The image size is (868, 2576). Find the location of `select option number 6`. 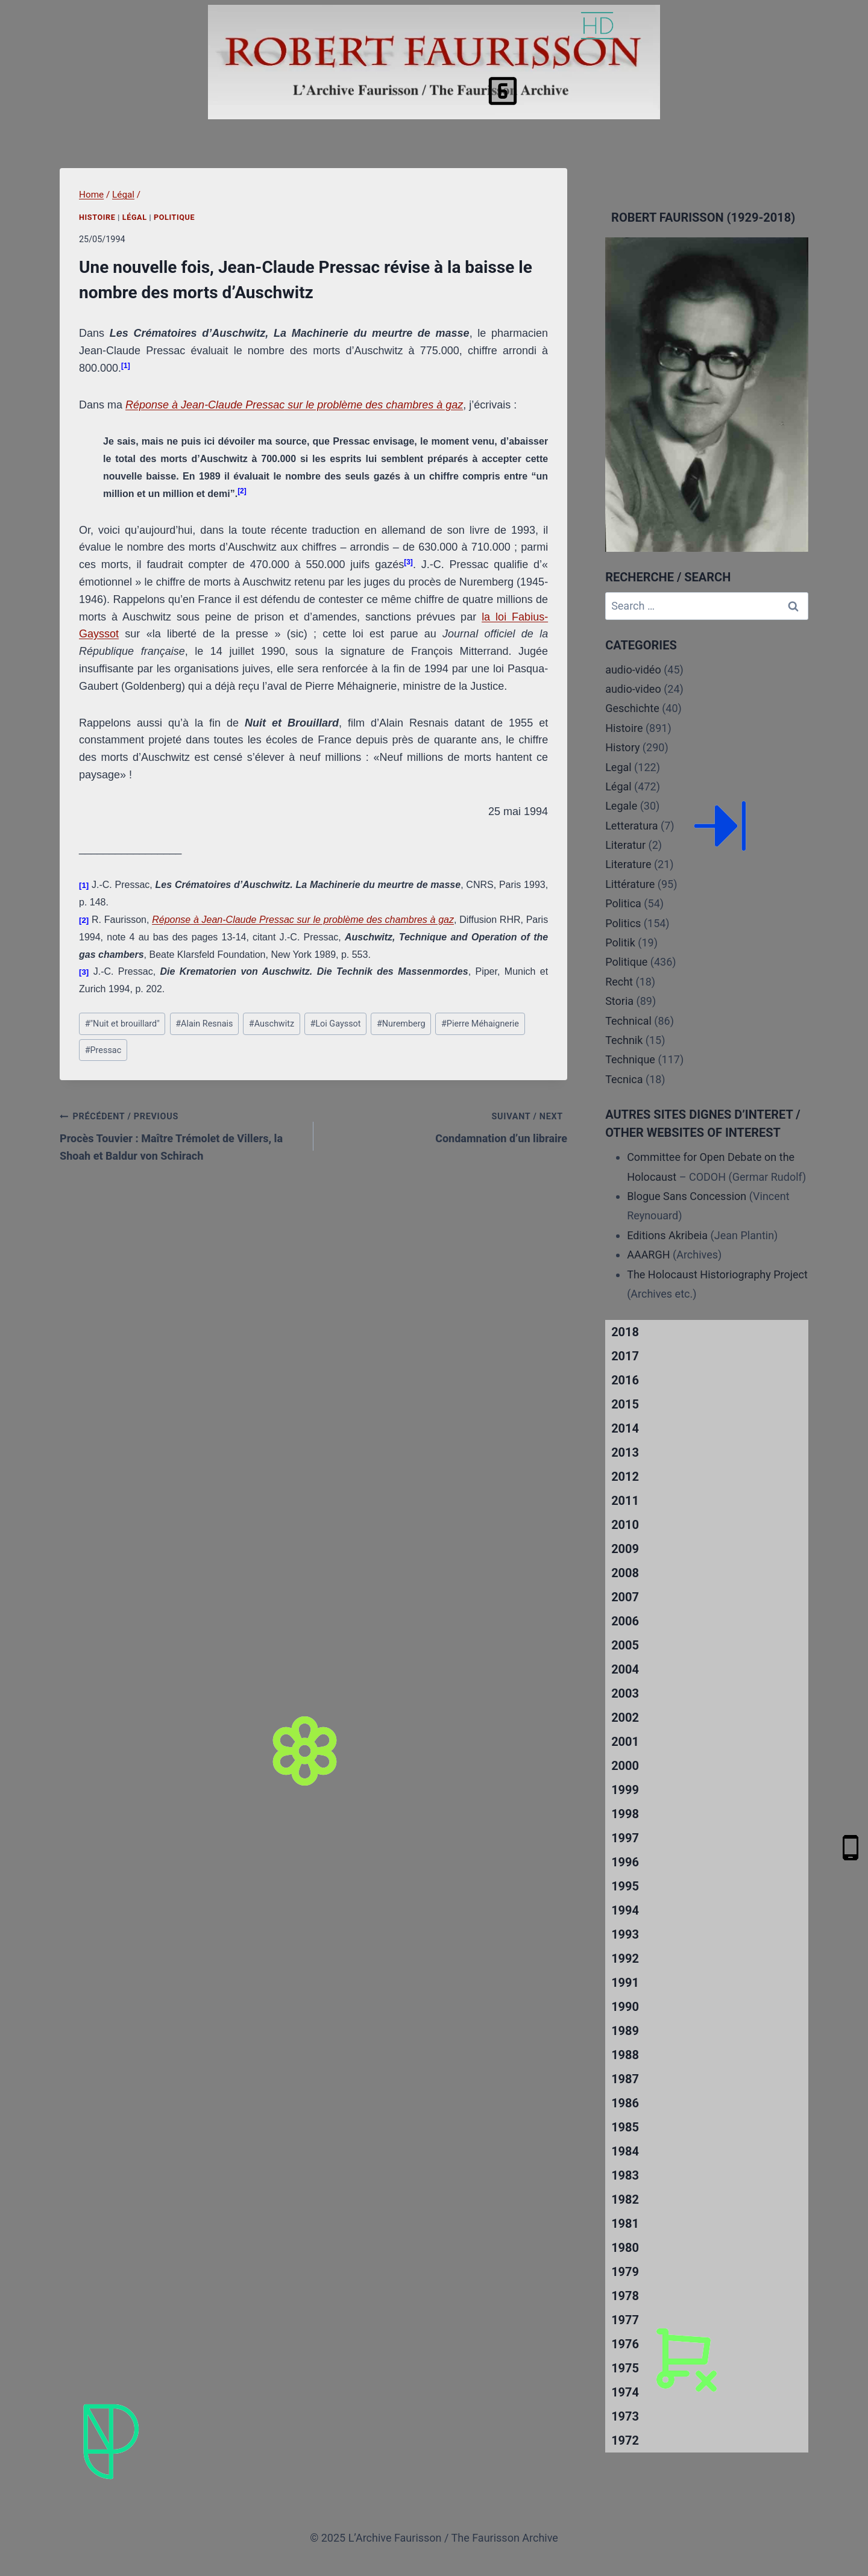

select option number 6 is located at coordinates (503, 91).